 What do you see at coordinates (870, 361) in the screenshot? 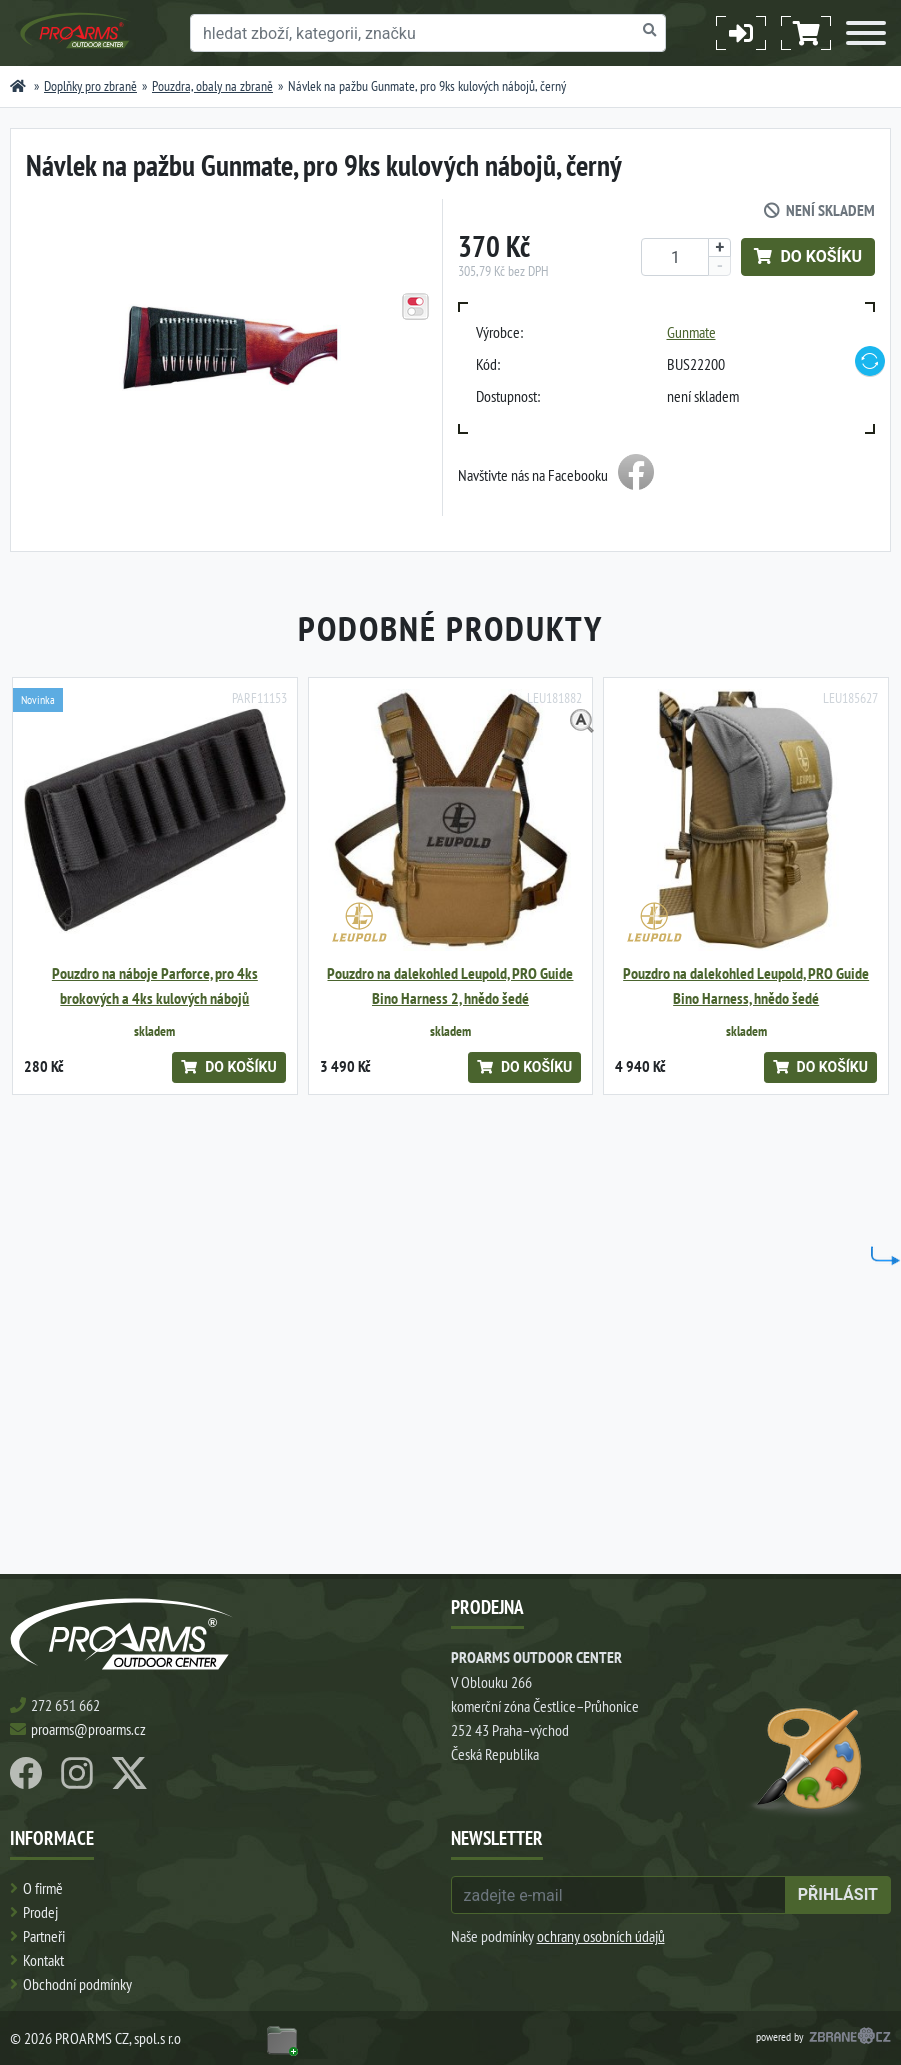
I see `file is currently syncing with shared folder` at bounding box center [870, 361].